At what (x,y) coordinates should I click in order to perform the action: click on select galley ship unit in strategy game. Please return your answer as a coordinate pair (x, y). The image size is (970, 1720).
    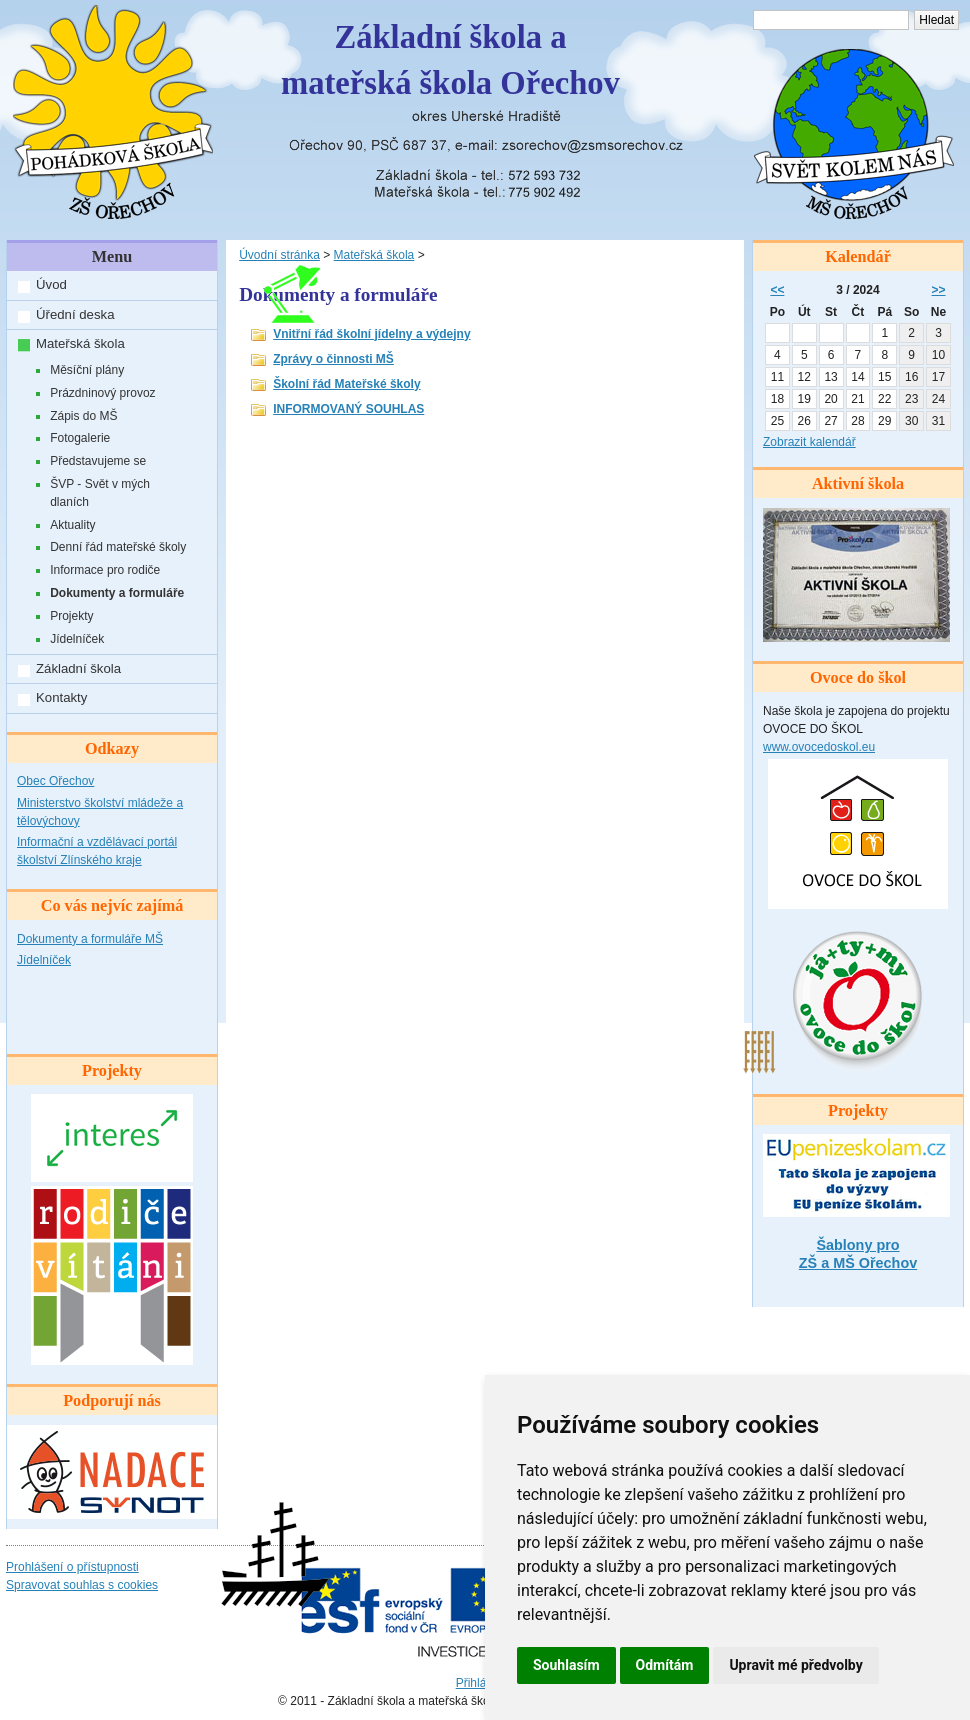
    Looking at the image, I should click on (275, 1554).